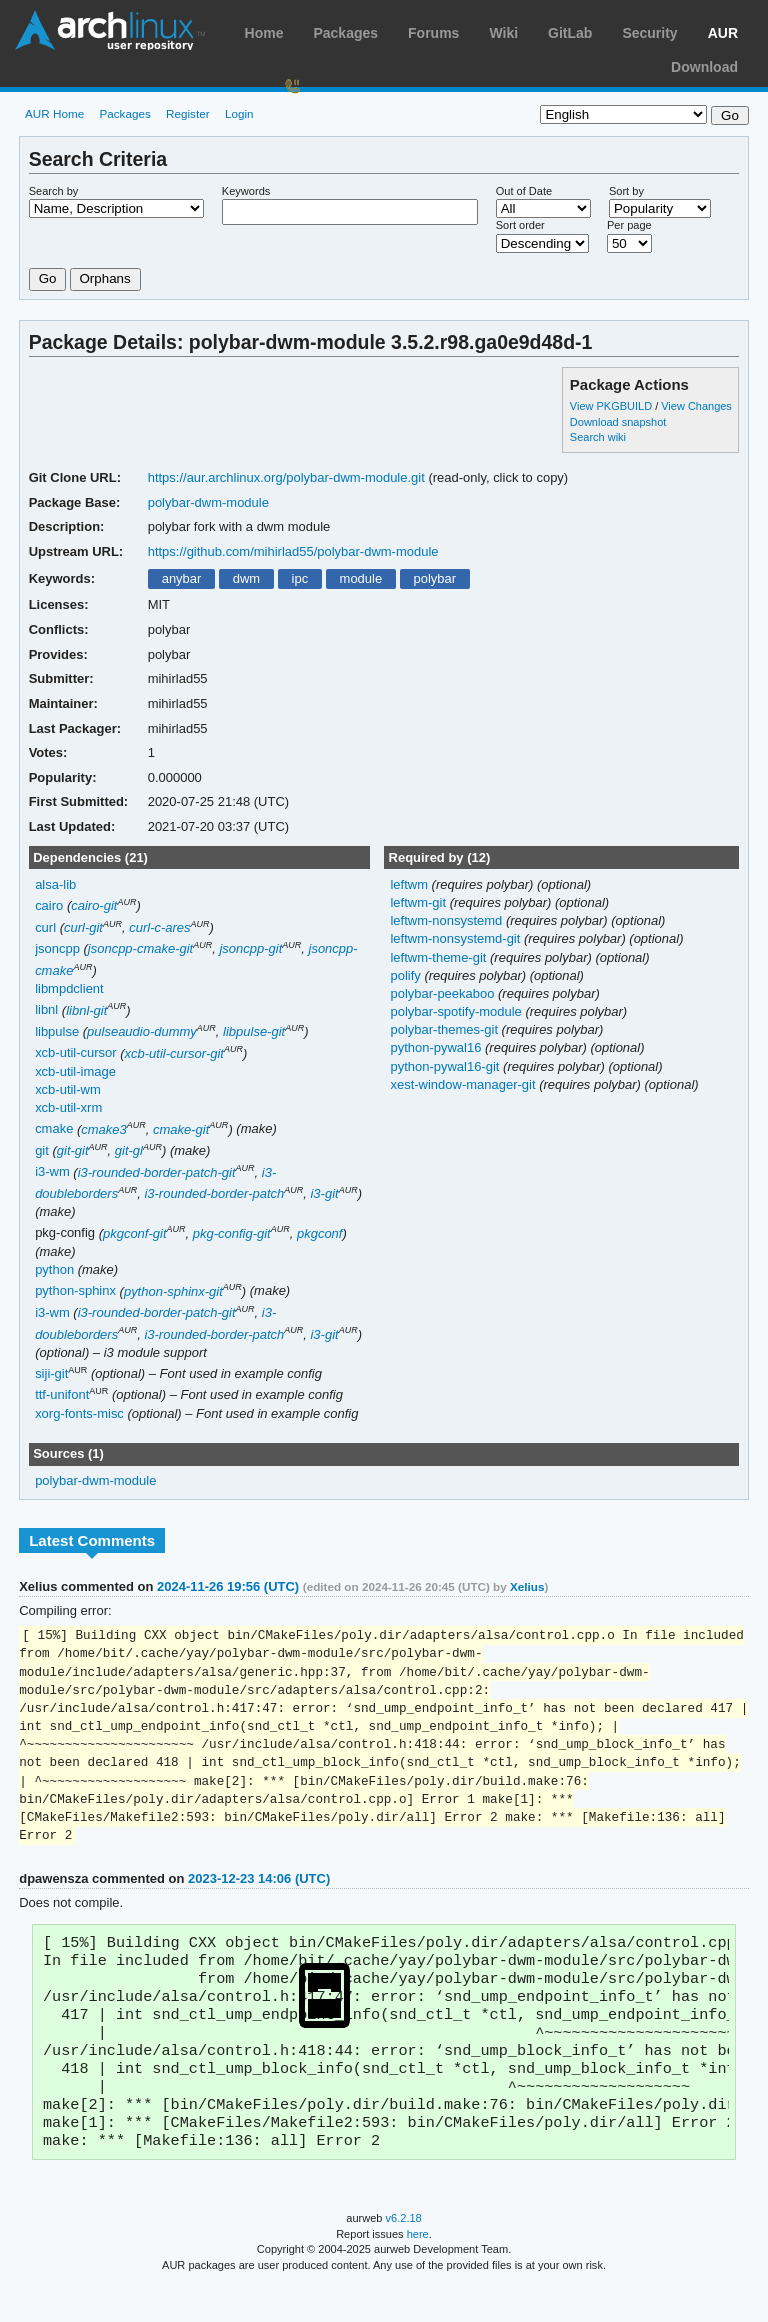 The width and height of the screenshot is (768, 2322). Describe the element at coordinates (324, 1995) in the screenshot. I see `view window sensor status` at that location.